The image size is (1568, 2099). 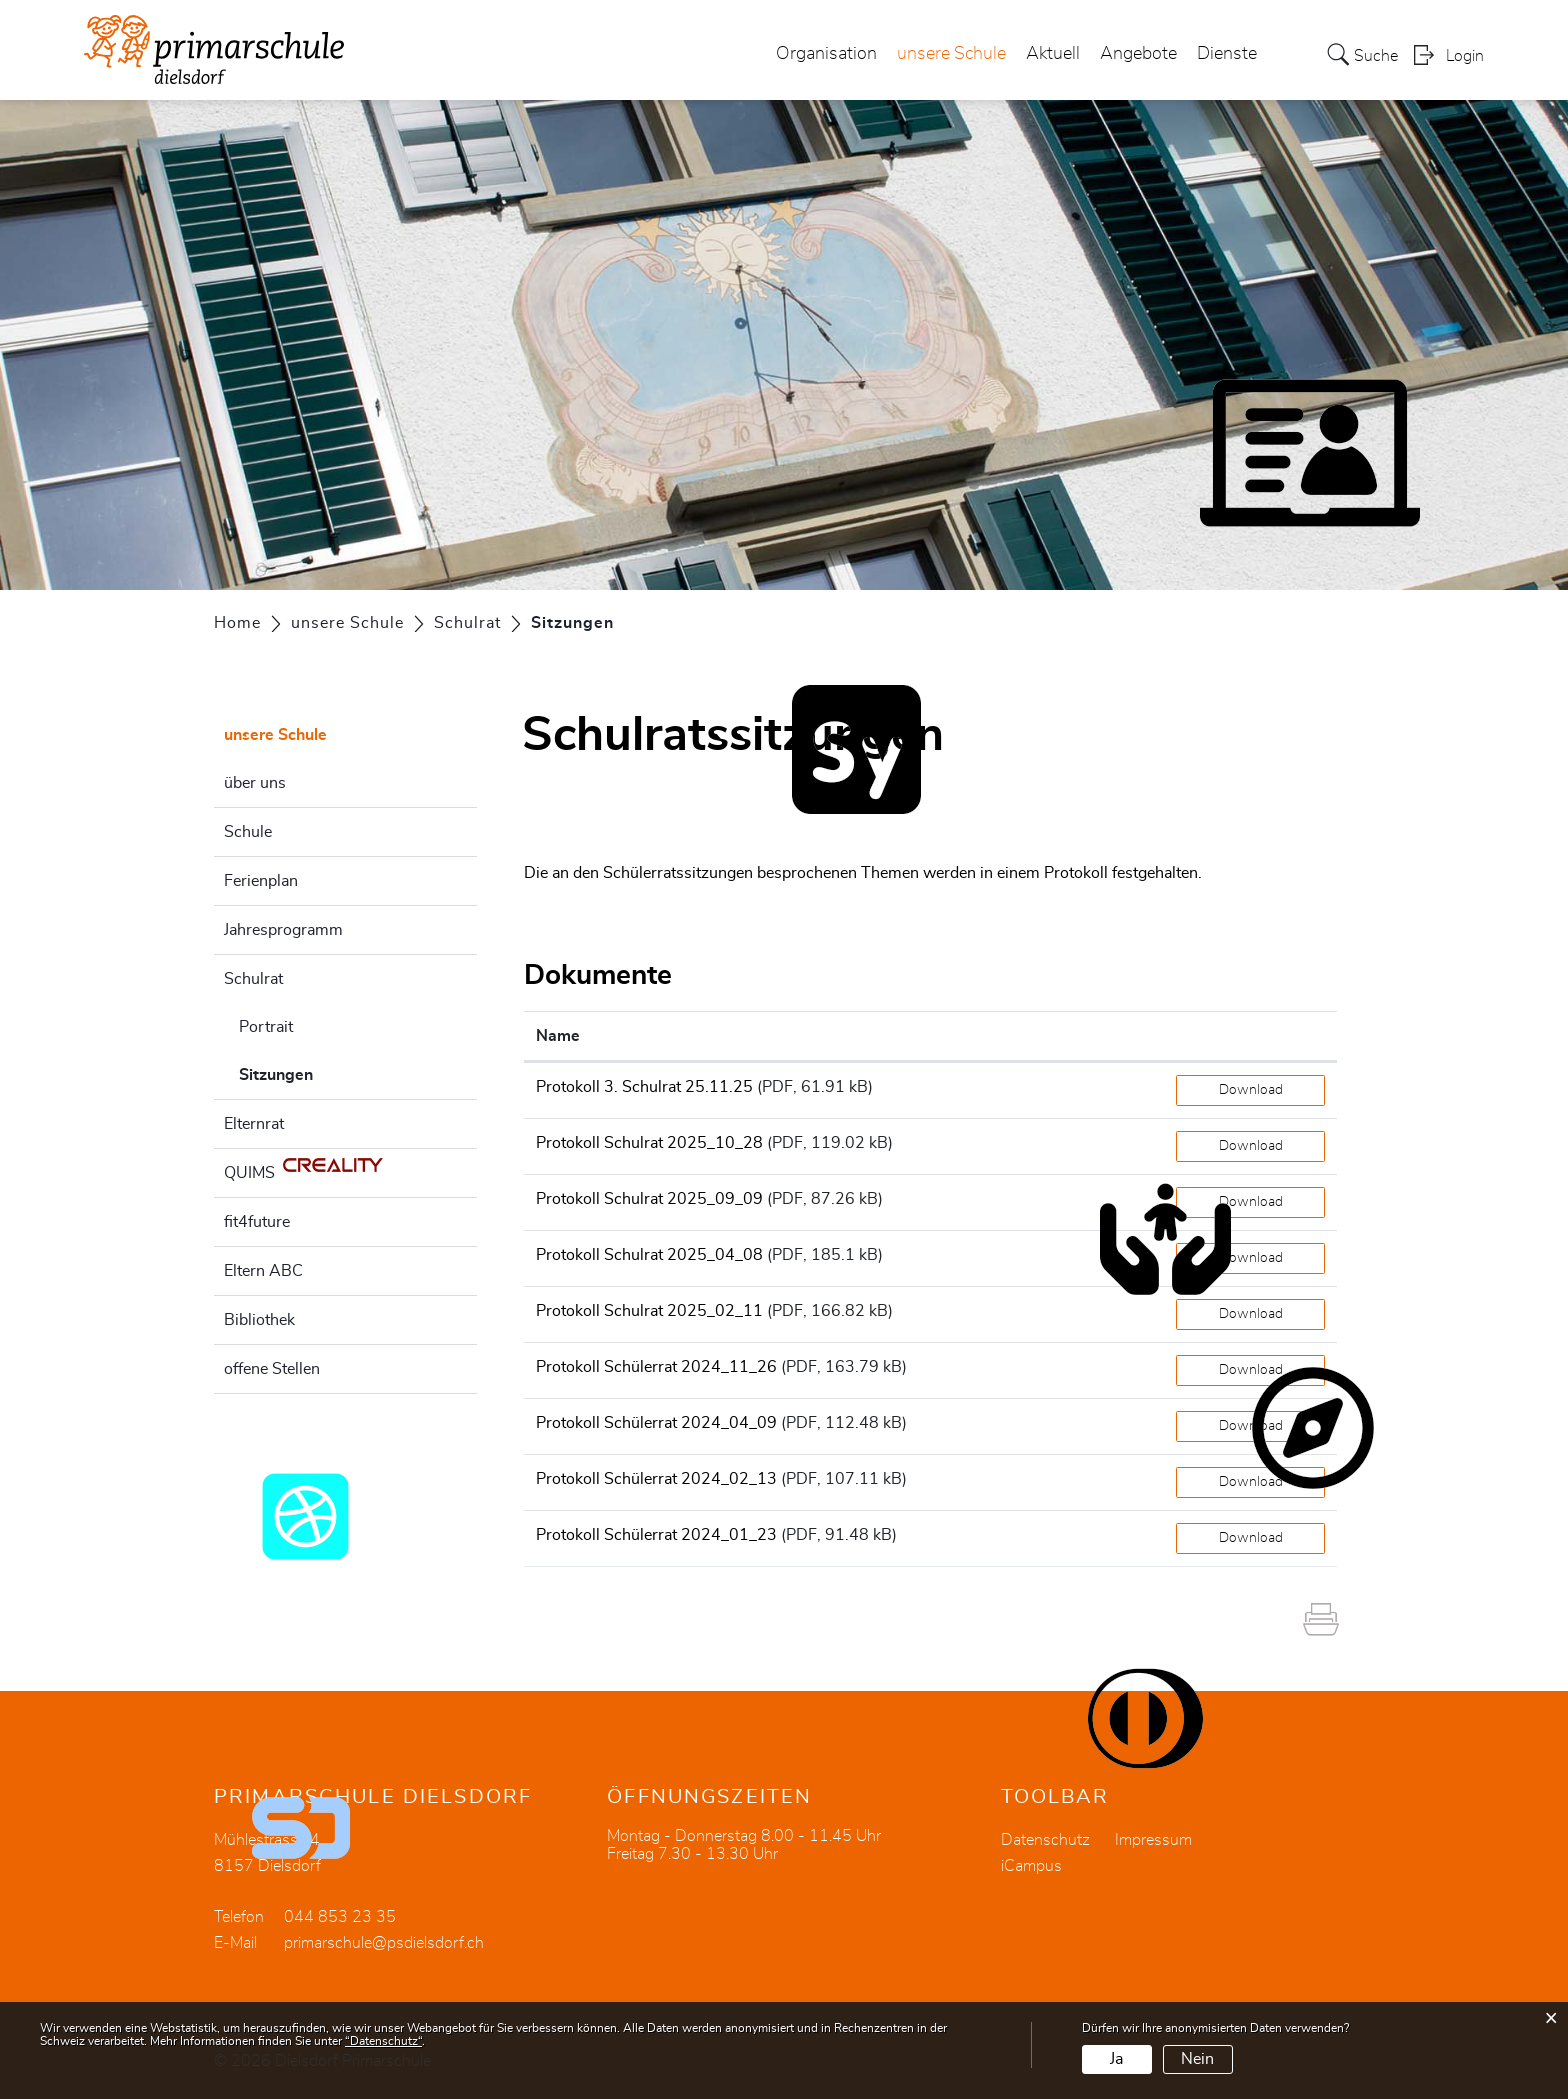 What do you see at coordinates (1165, 1242) in the screenshot?
I see `access childcare or family services` at bounding box center [1165, 1242].